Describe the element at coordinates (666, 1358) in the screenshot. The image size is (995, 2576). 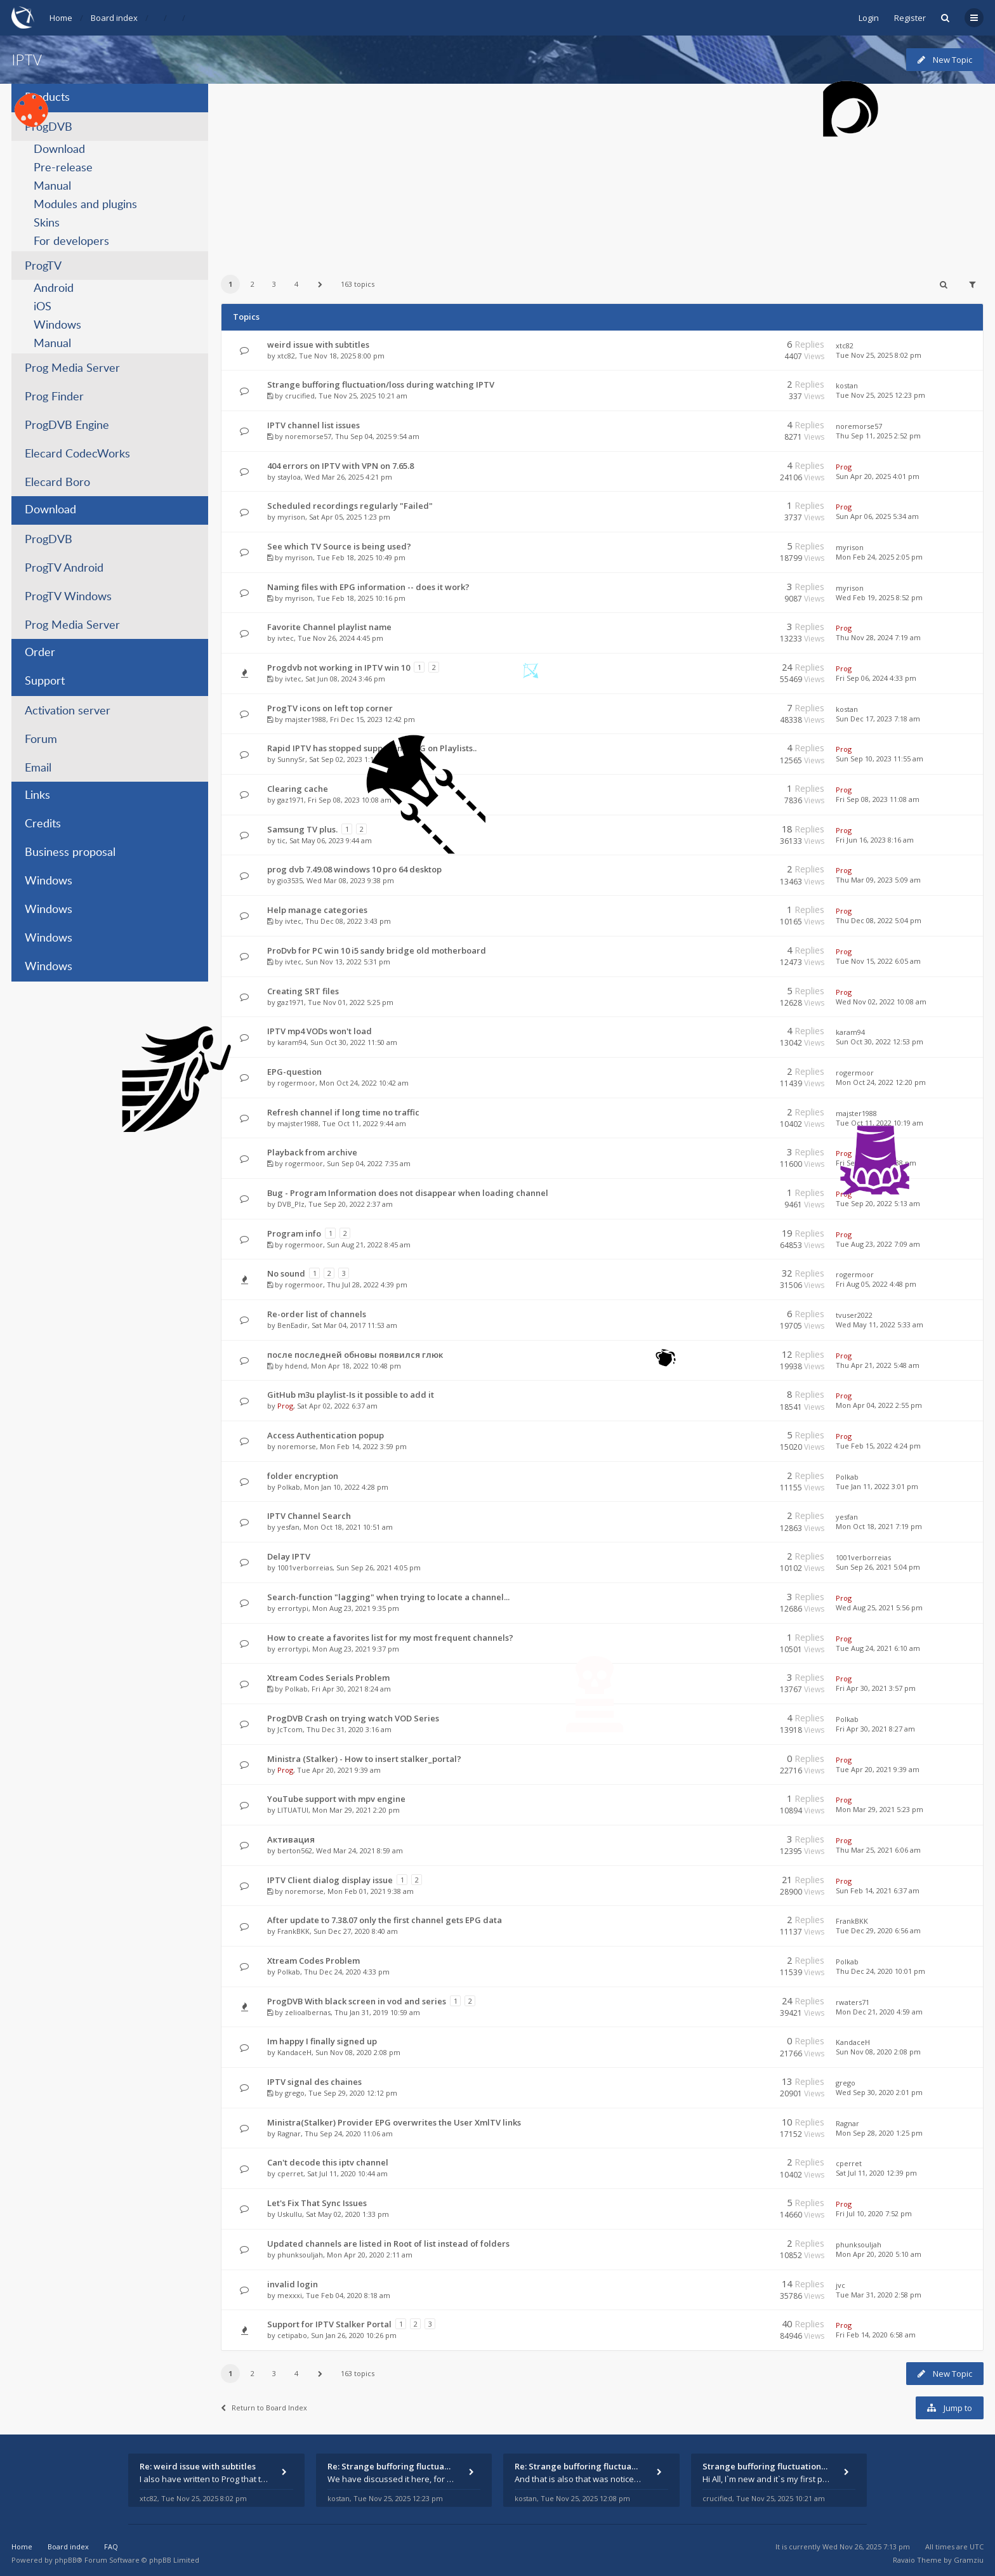
I see `indicates watering or irrigation action` at that location.